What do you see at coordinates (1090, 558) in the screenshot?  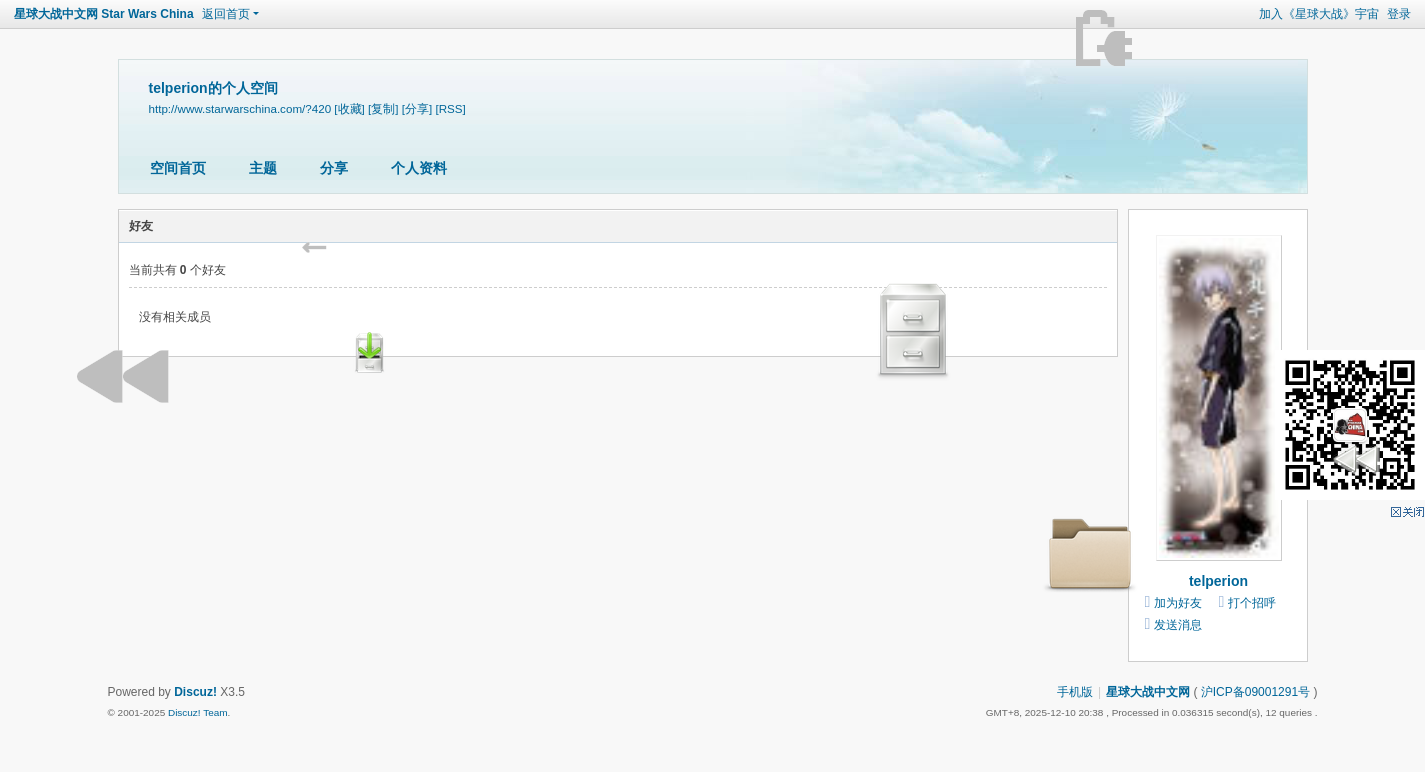 I see `open folder to view files` at bounding box center [1090, 558].